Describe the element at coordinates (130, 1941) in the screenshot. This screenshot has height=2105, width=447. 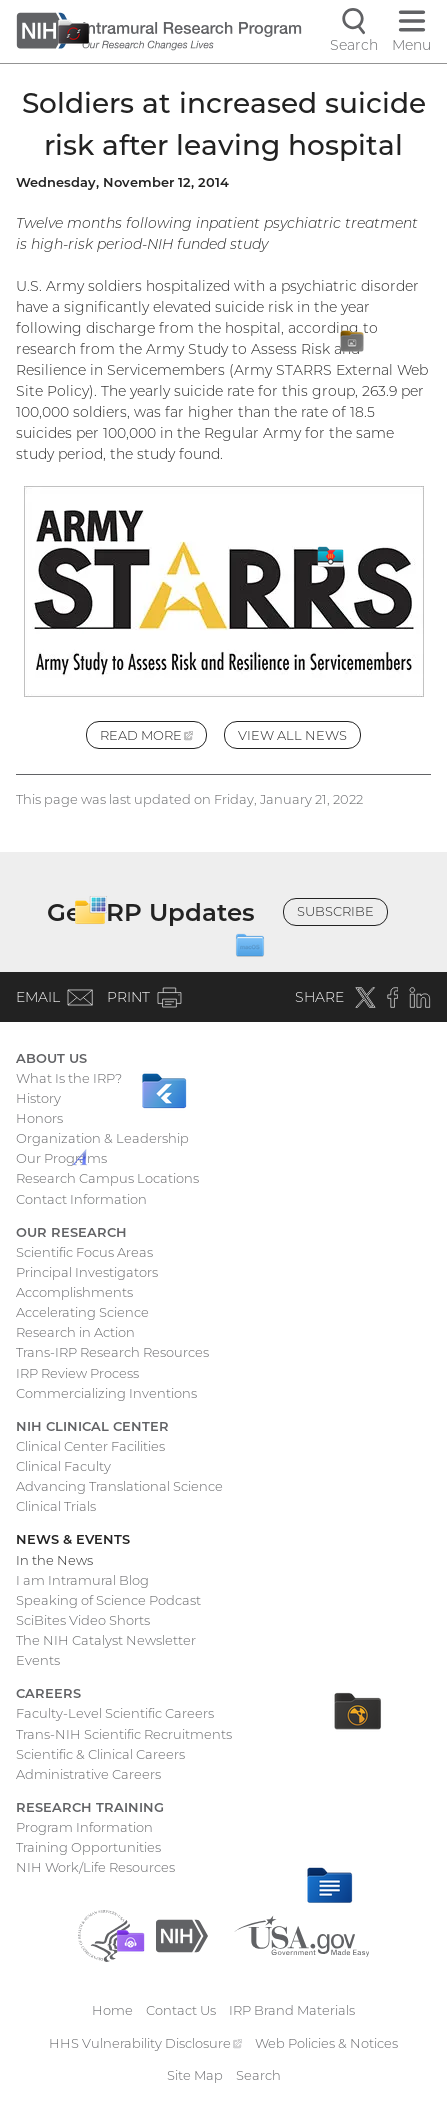
I see `folder containing 4k video to mp3 converter files` at that location.